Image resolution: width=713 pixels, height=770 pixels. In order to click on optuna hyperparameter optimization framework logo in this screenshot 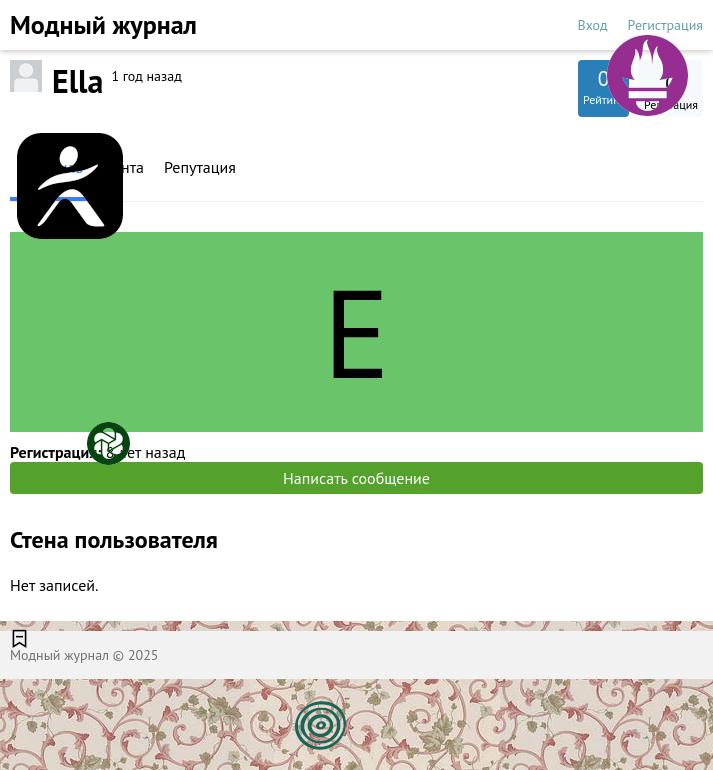, I will do `click(320, 725)`.